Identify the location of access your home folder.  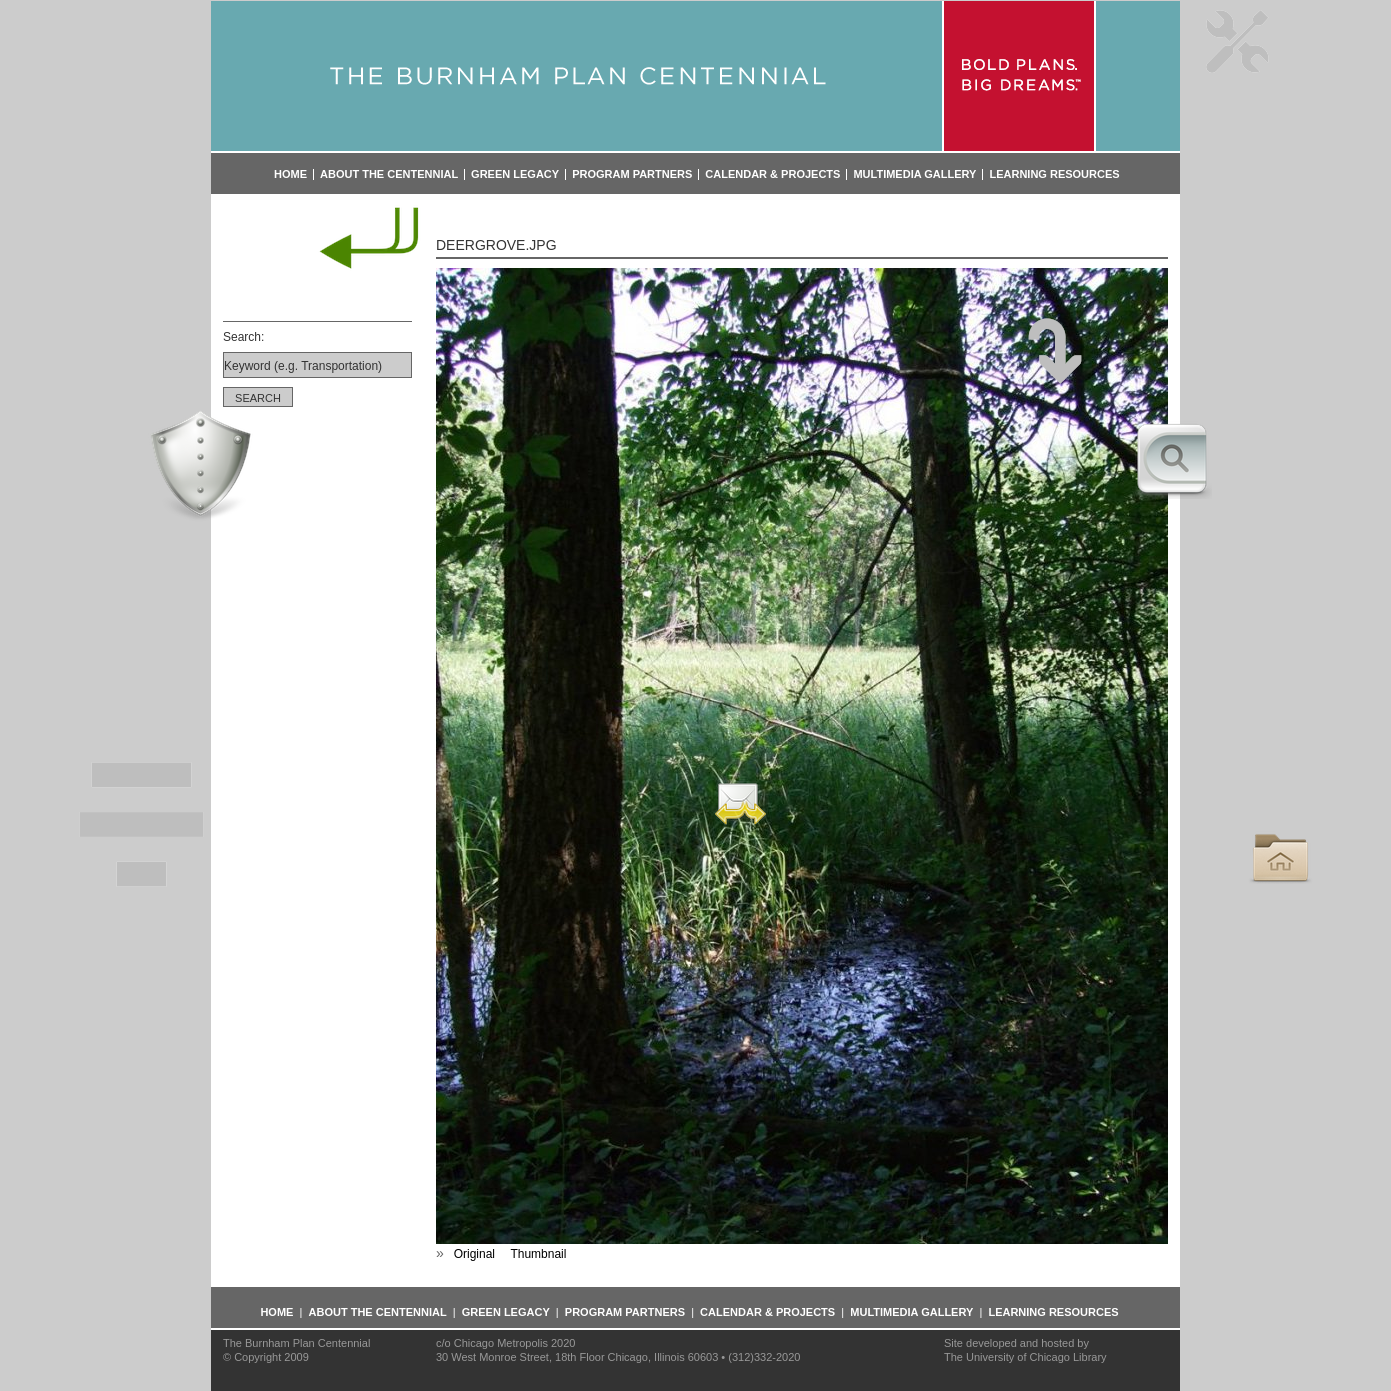
(1280, 860).